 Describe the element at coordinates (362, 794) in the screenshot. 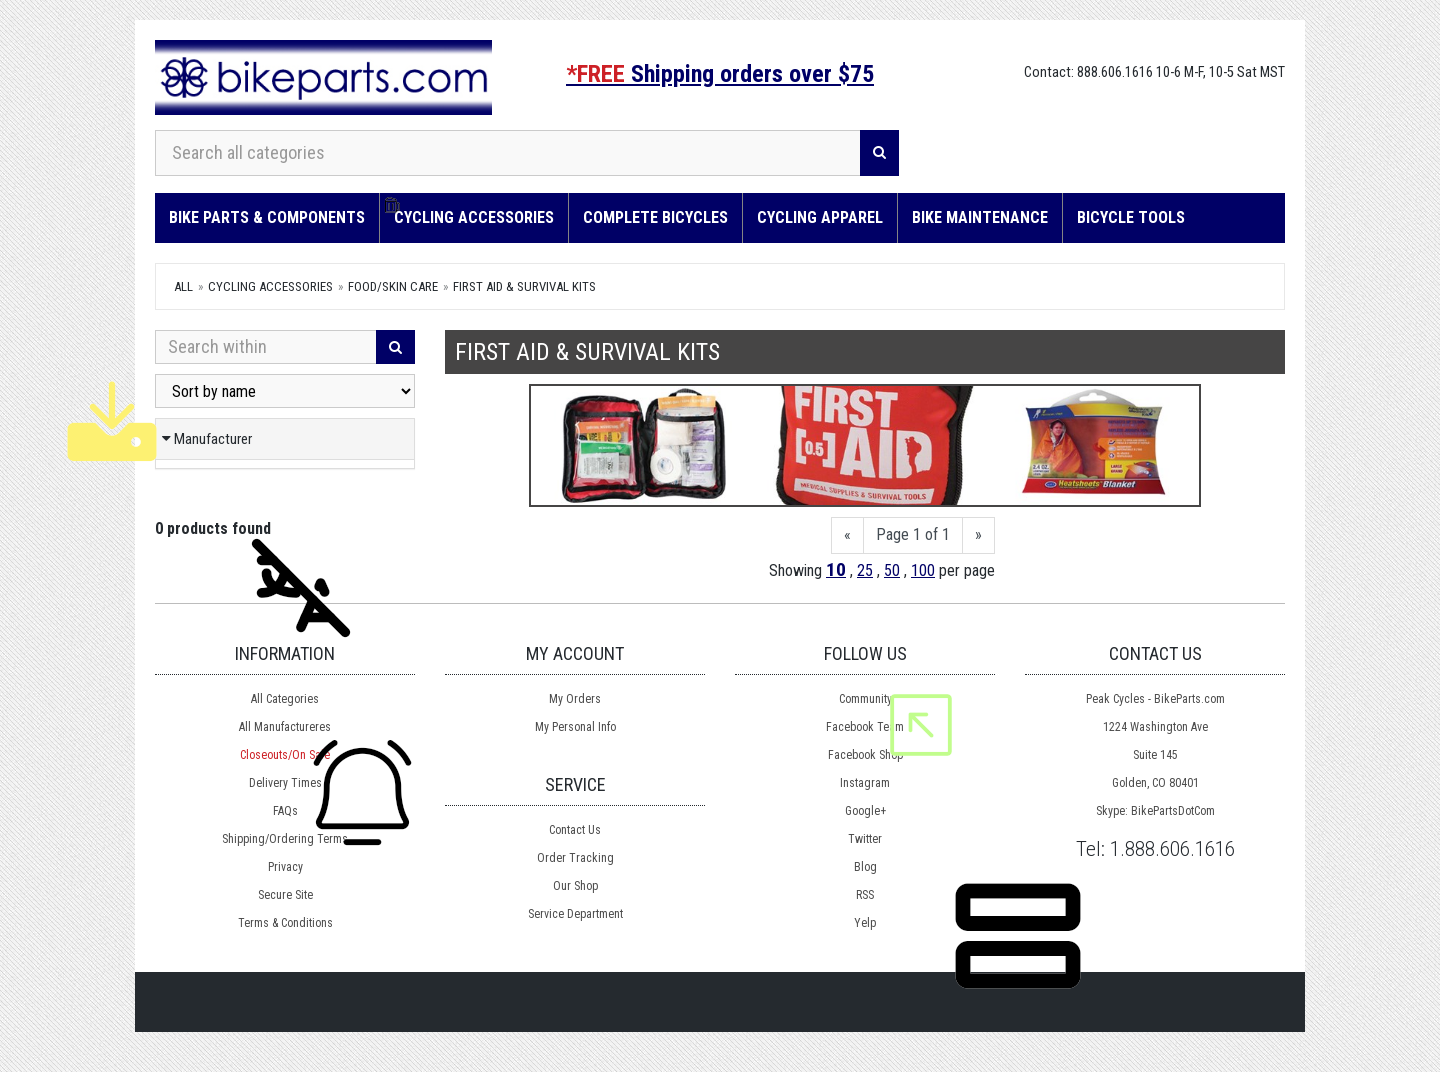

I see `new notification alert` at that location.